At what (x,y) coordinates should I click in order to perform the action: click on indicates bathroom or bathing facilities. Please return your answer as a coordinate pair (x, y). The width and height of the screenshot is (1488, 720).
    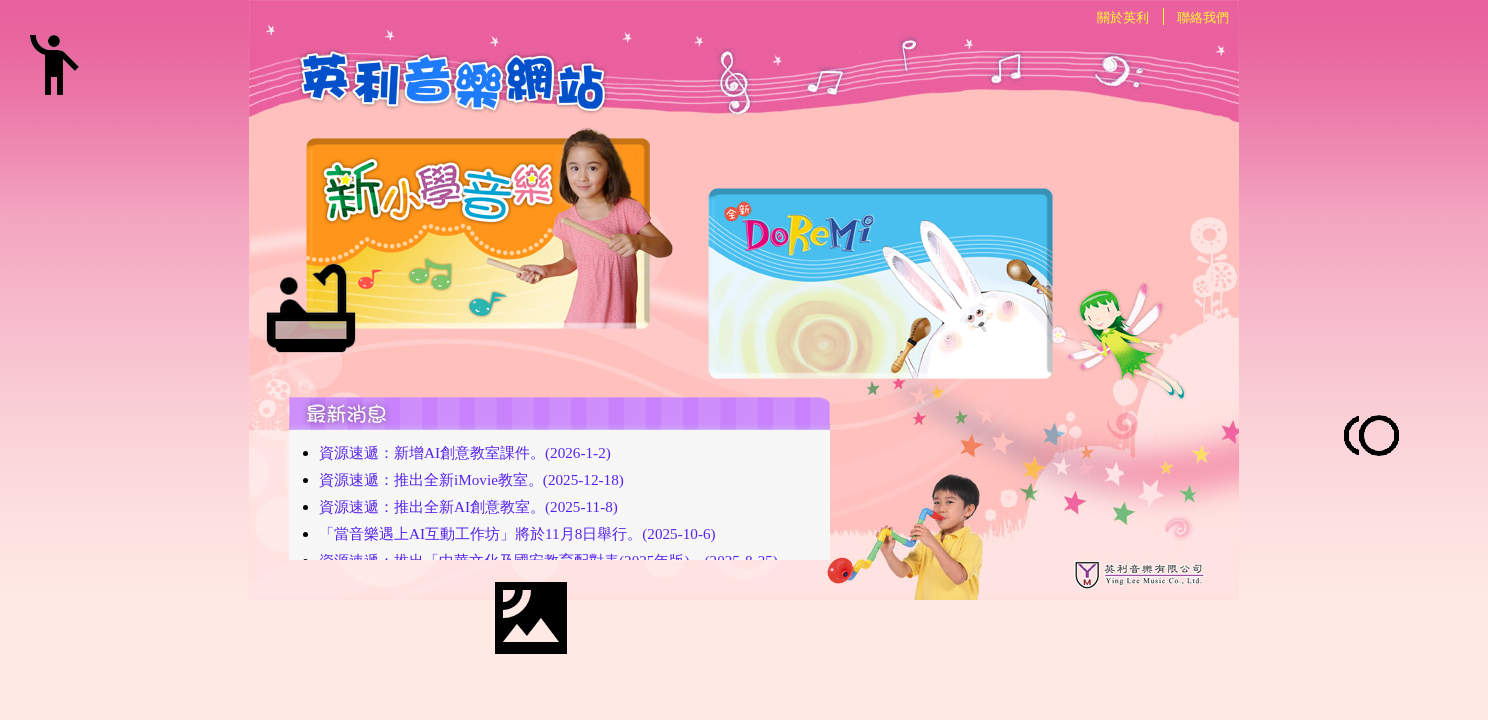
    Looking at the image, I should click on (311, 308).